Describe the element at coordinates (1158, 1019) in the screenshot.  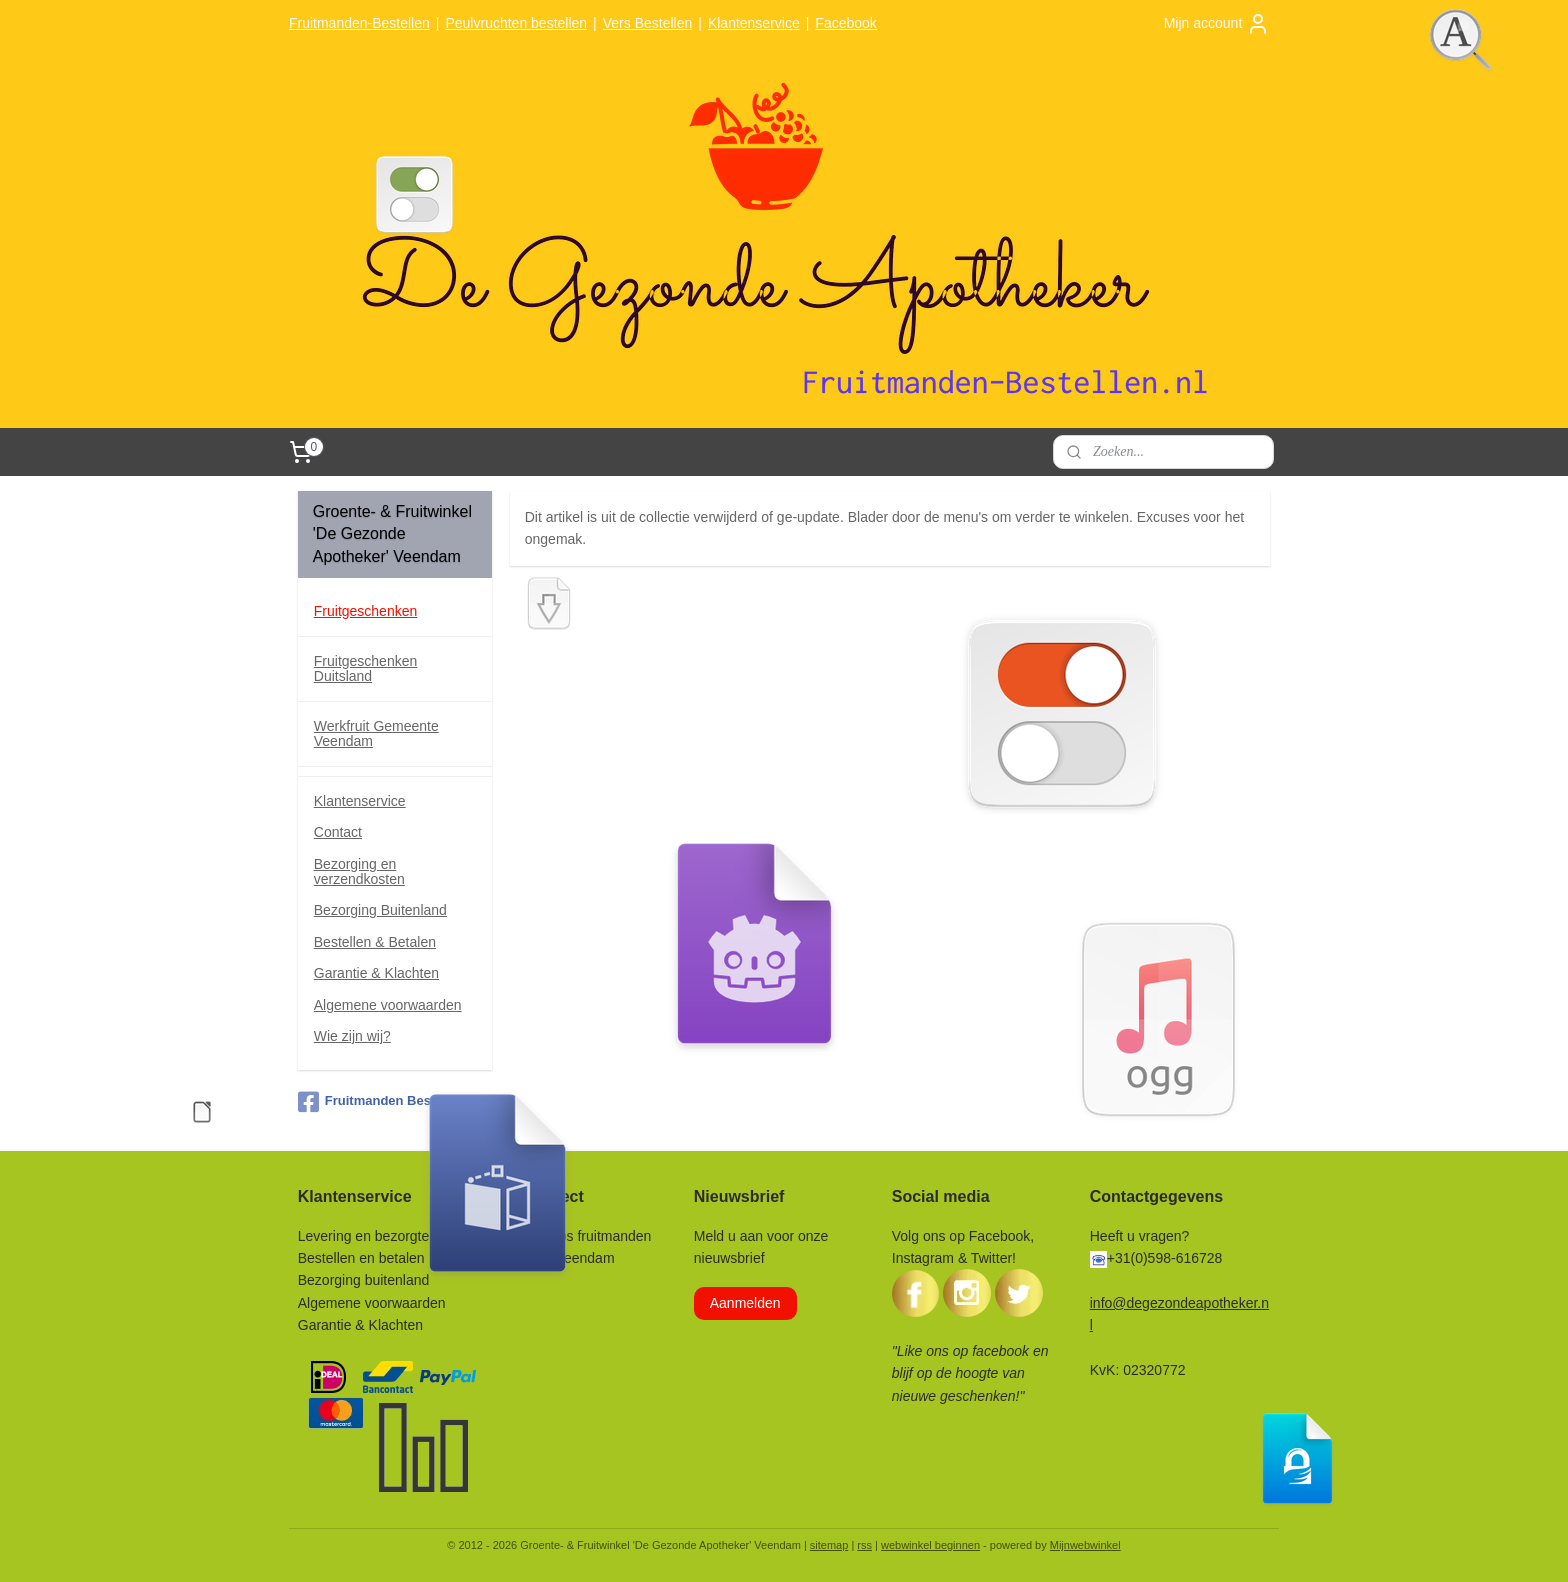
I see `an ogg vorbis audio file` at that location.